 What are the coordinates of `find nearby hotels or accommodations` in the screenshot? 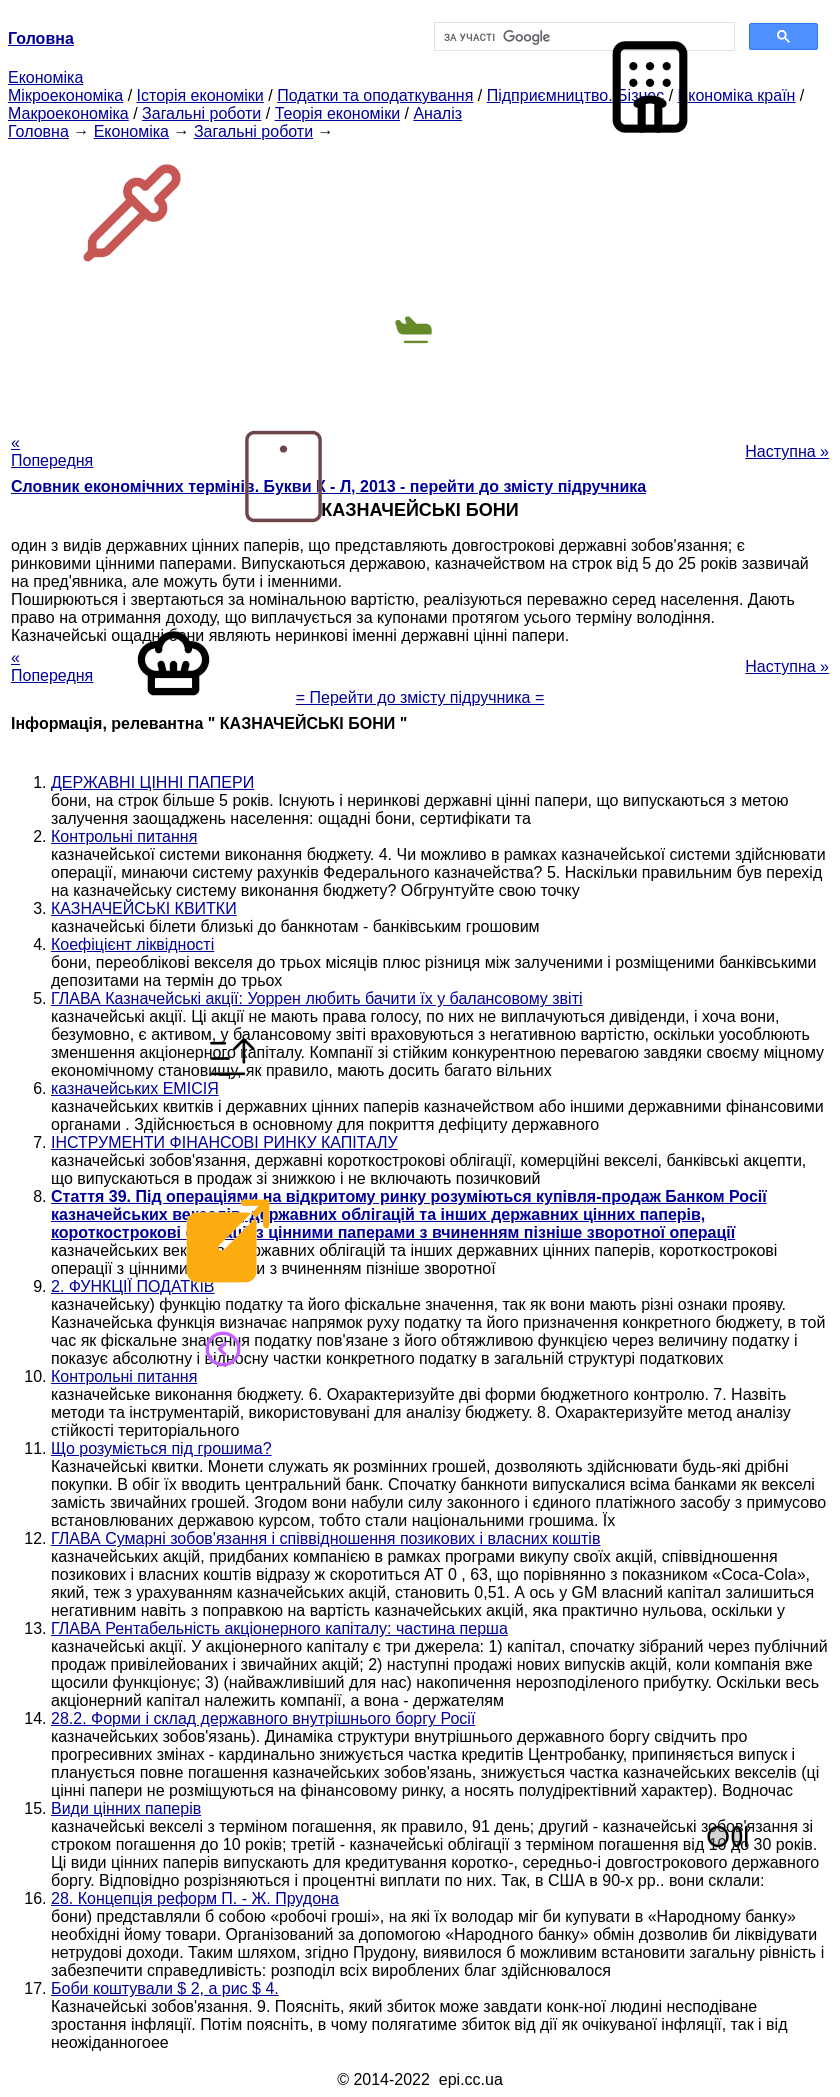 It's located at (650, 87).